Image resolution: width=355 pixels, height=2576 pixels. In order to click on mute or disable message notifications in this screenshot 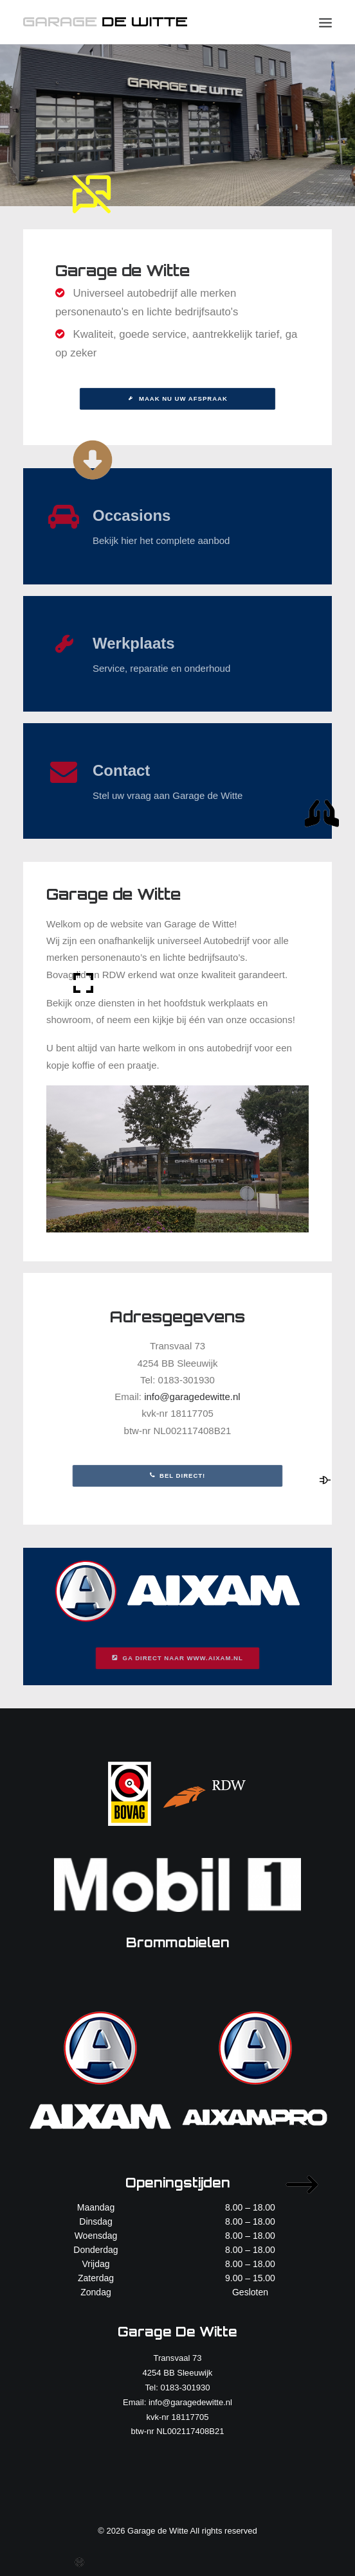, I will do `click(91, 194)`.